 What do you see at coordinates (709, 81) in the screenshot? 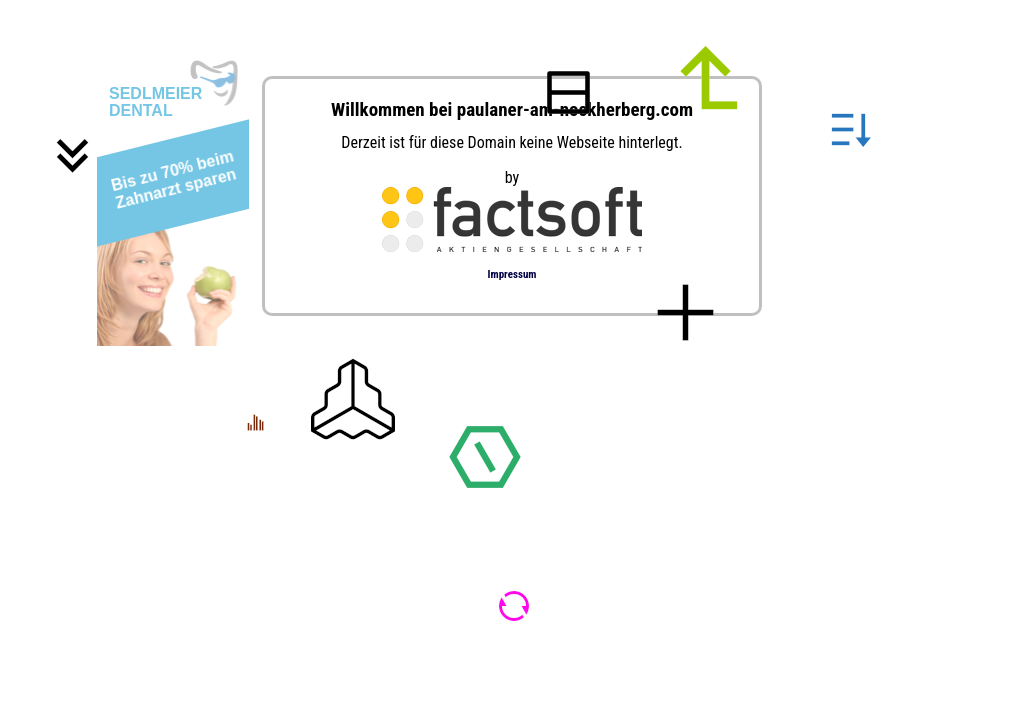
I see `navigate back and up one level` at bounding box center [709, 81].